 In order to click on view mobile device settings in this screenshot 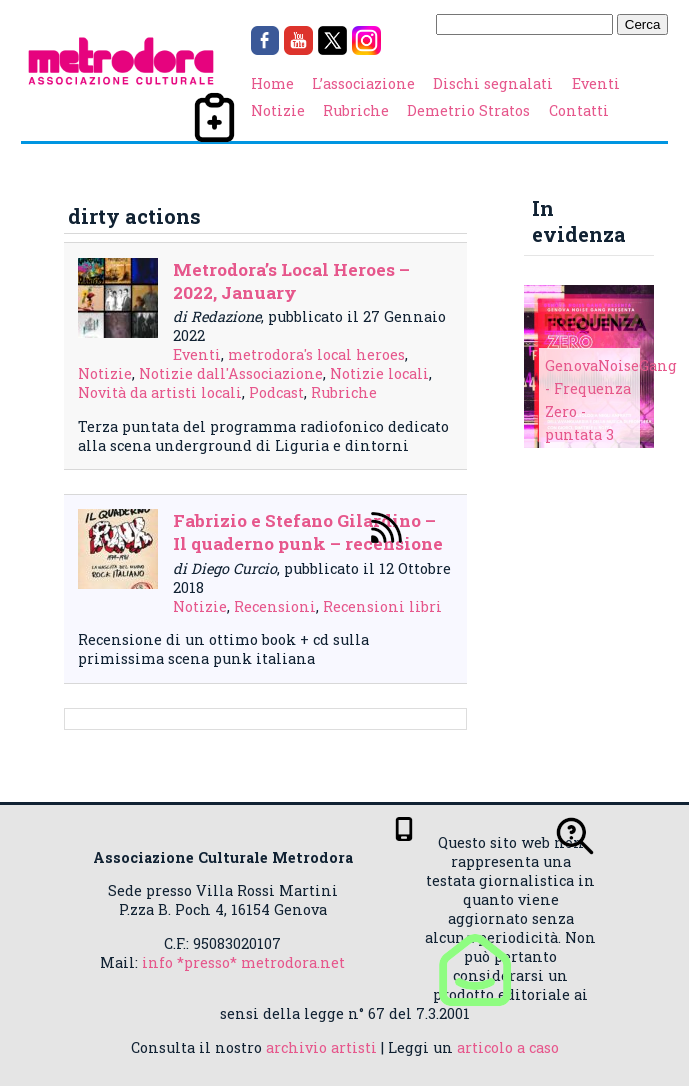, I will do `click(404, 829)`.